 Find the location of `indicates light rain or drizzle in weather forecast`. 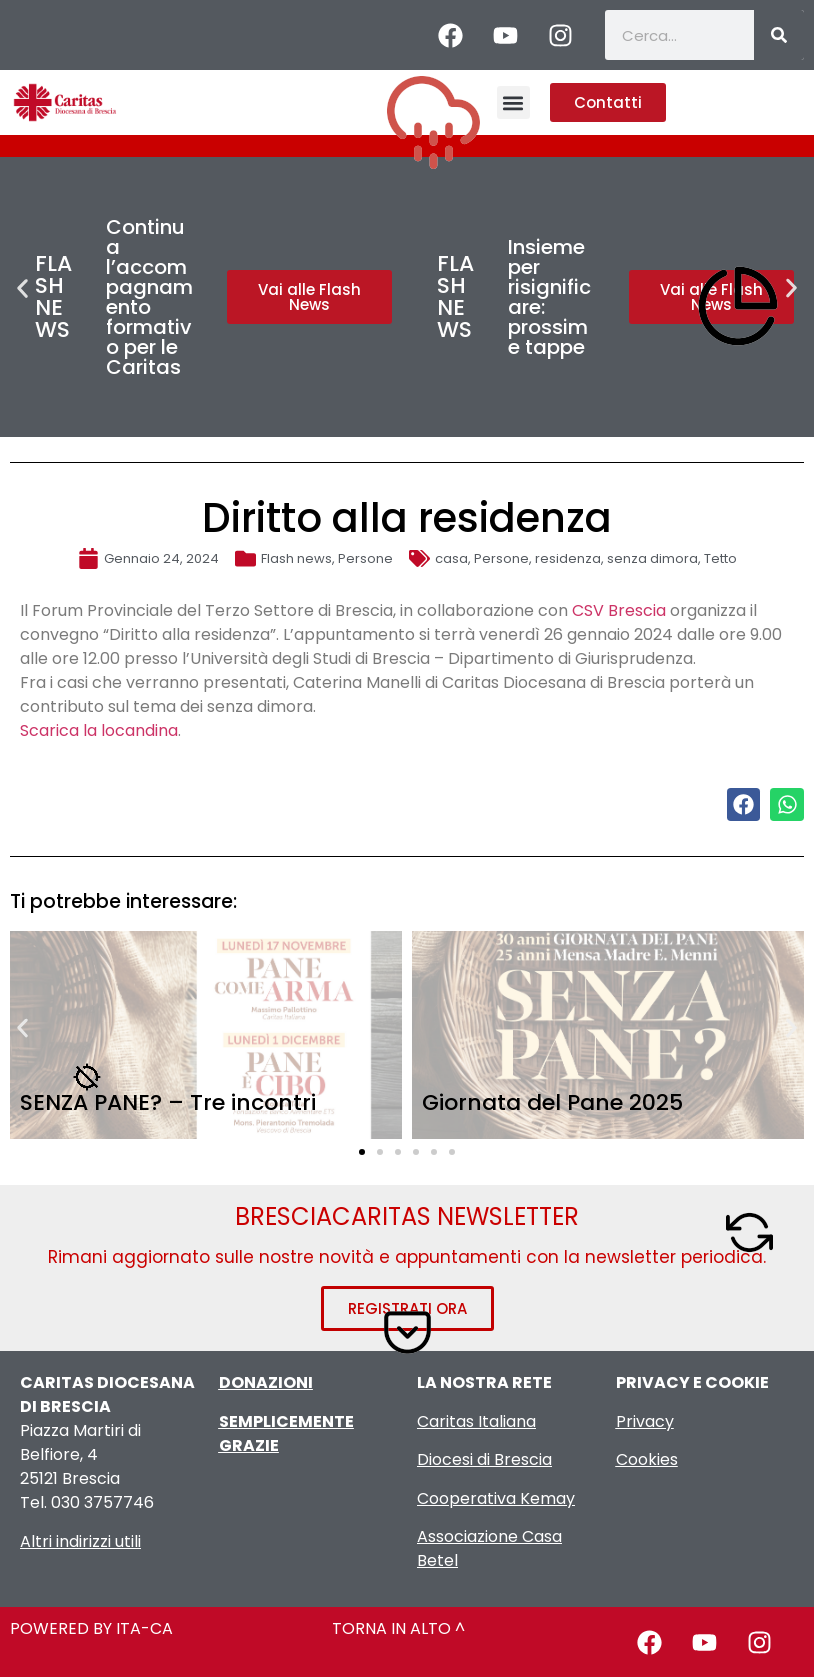

indicates light rain or drizzle in weather forecast is located at coordinates (433, 122).